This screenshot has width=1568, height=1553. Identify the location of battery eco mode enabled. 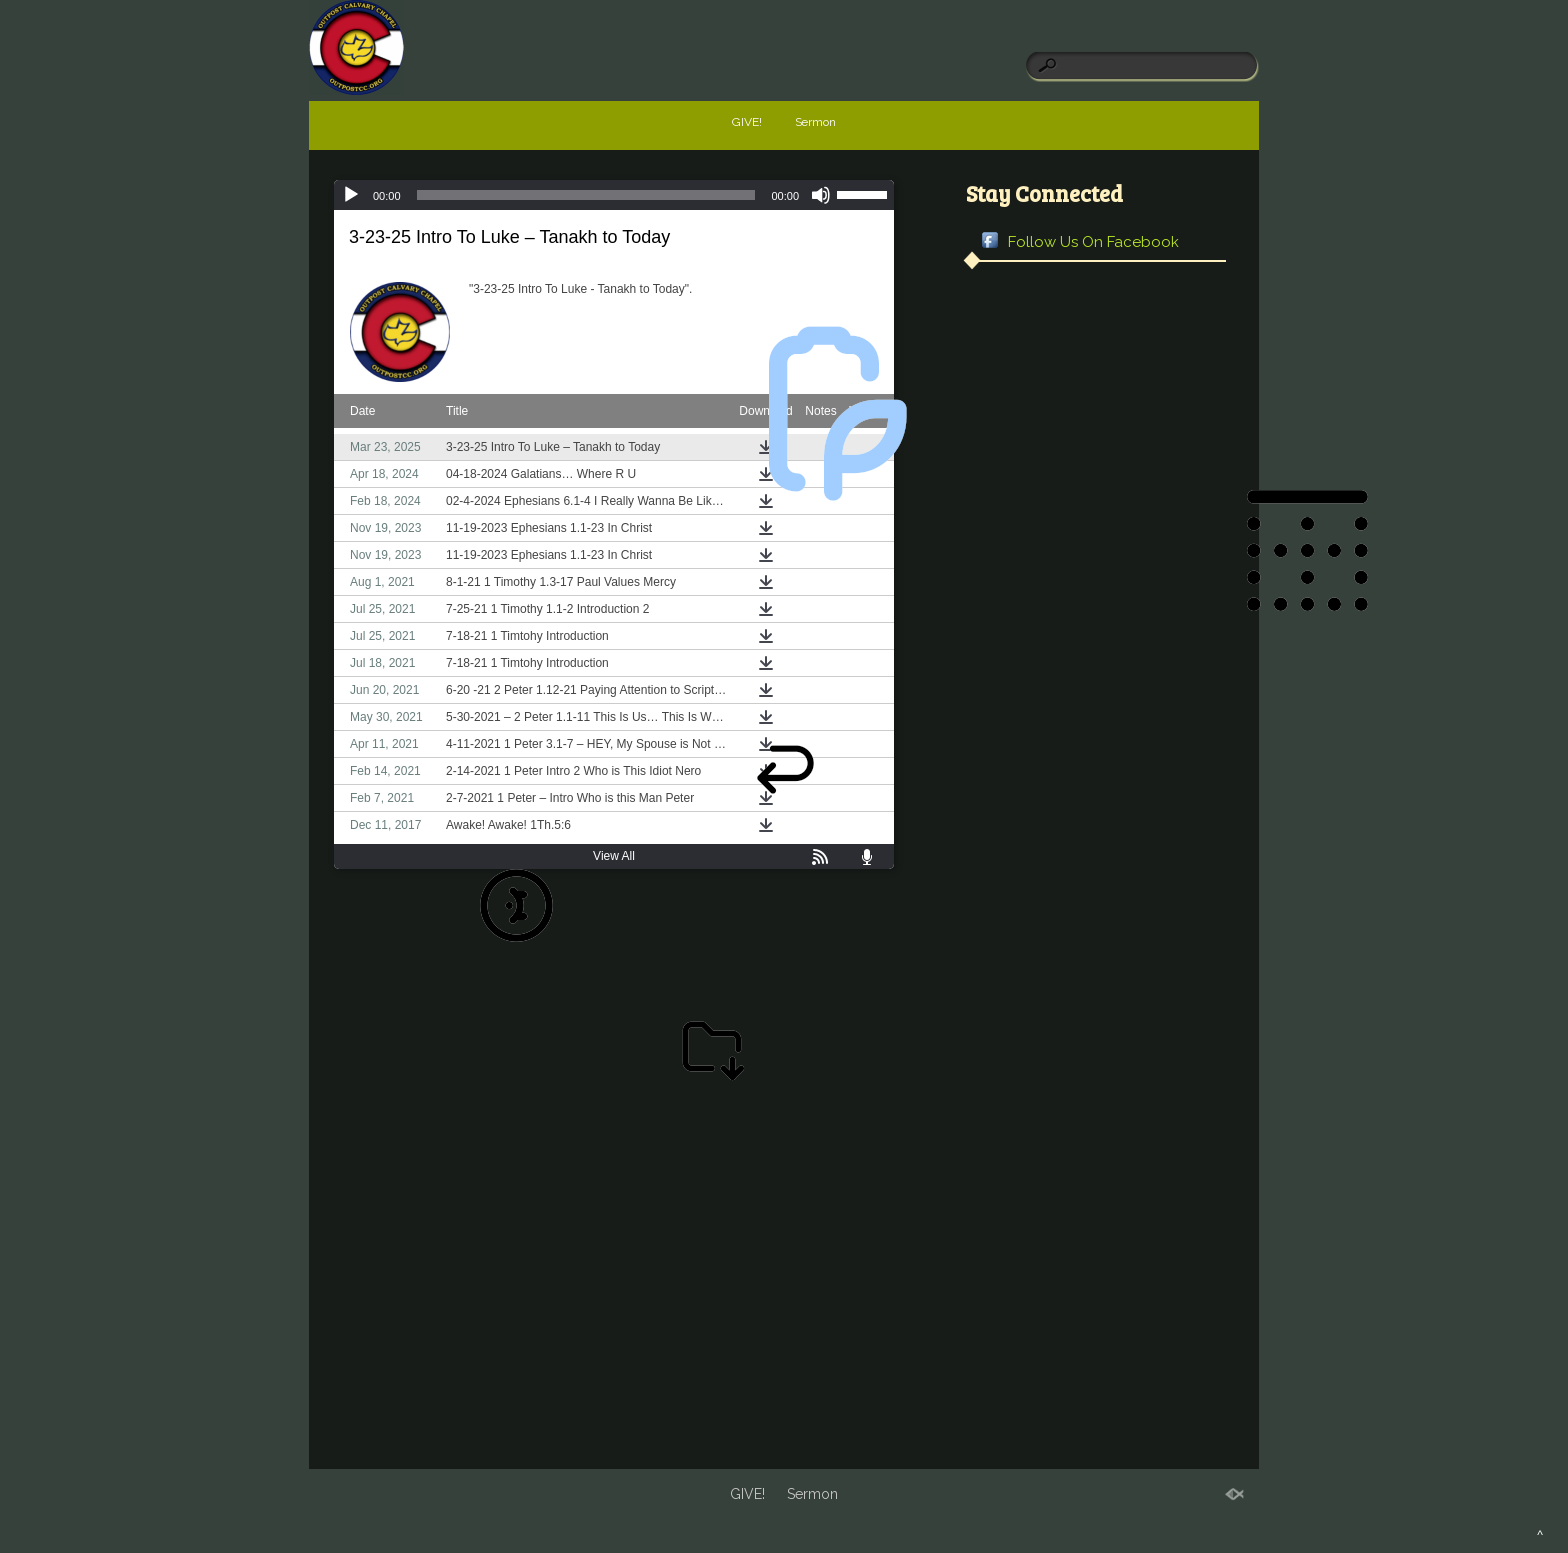
(824, 409).